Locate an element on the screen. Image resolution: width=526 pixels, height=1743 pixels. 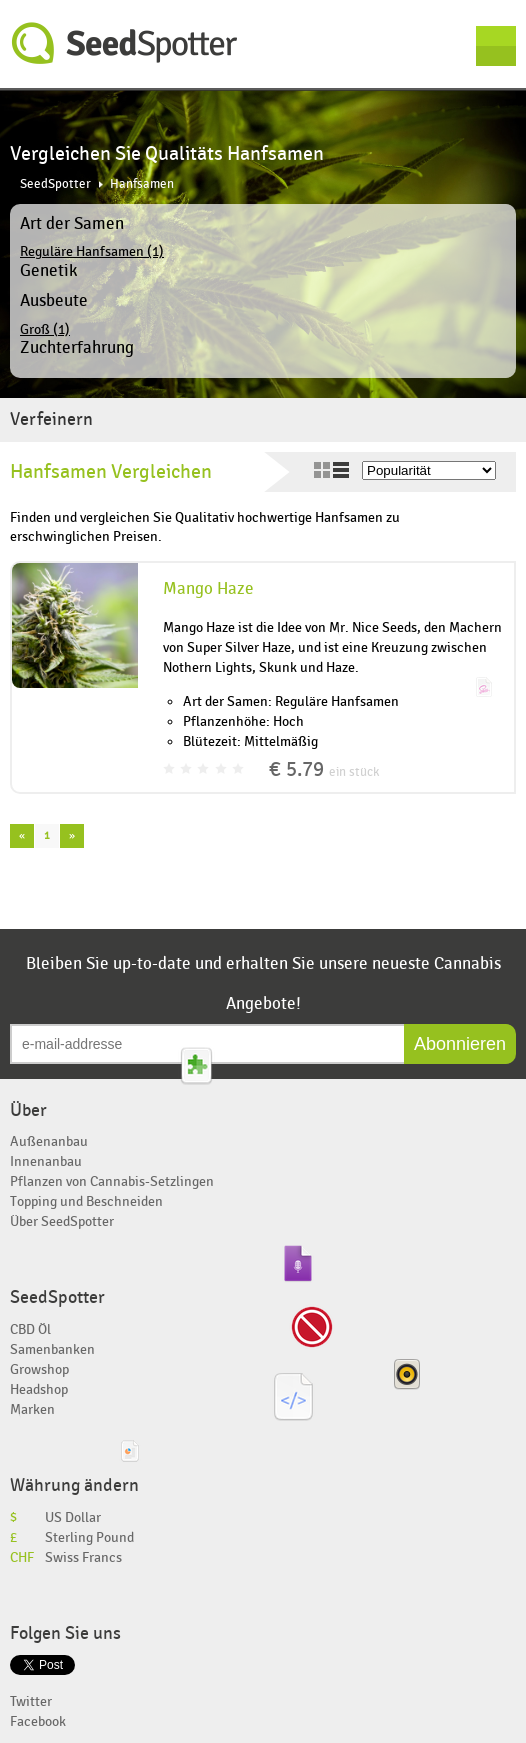
open sound or audio settings panel is located at coordinates (407, 1374).